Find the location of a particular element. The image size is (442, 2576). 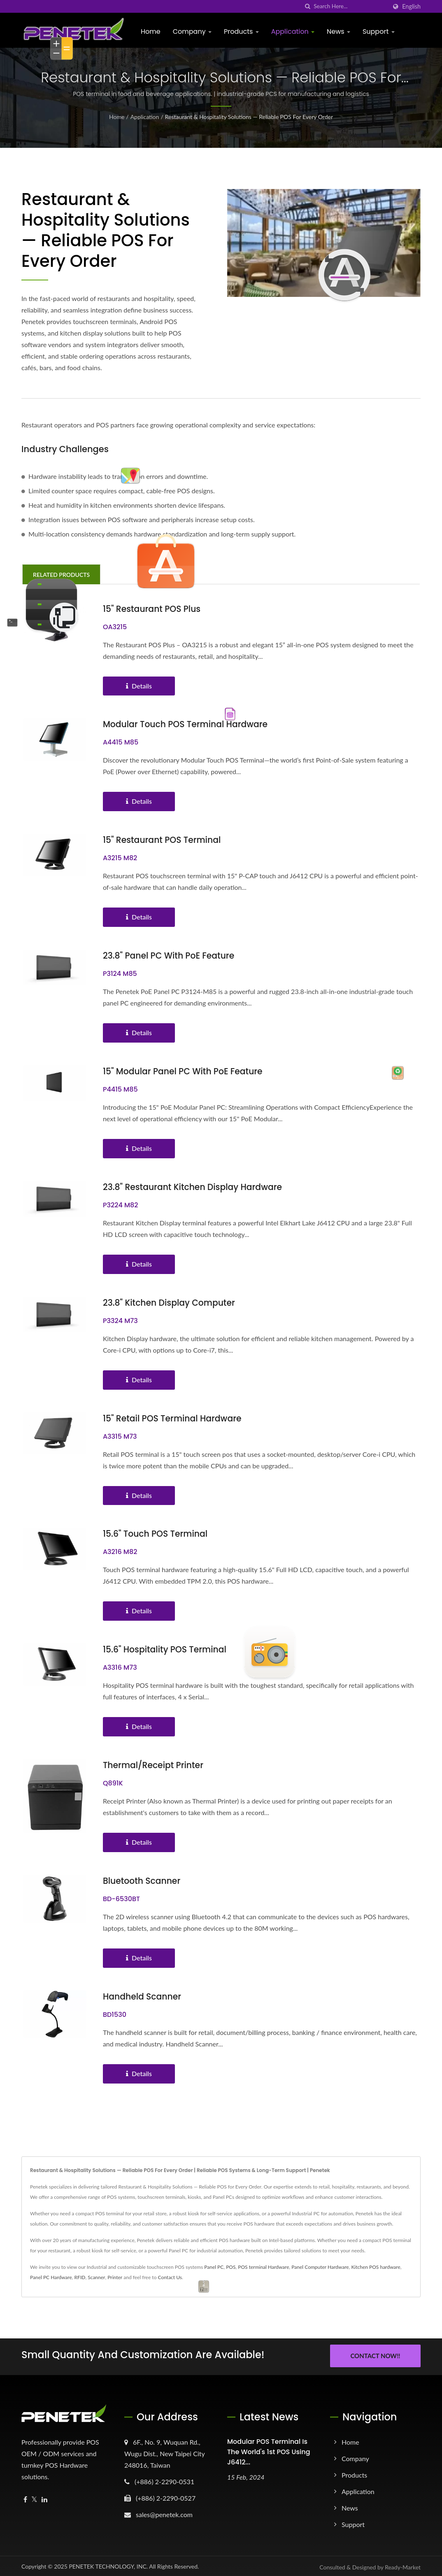

configure dhcp server settings is located at coordinates (51, 604).